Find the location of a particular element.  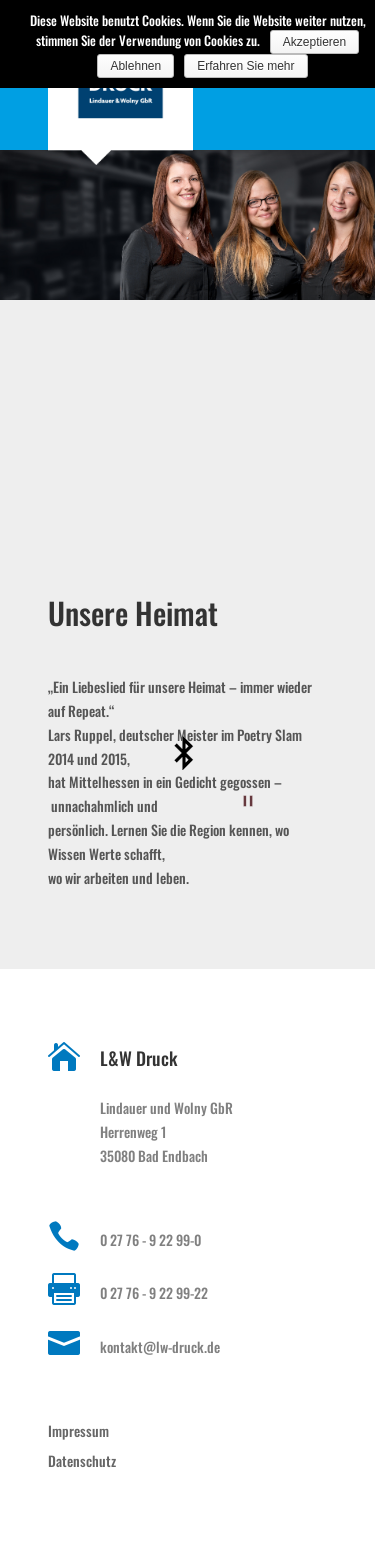

pause media playback is located at coordinates (248, 801).